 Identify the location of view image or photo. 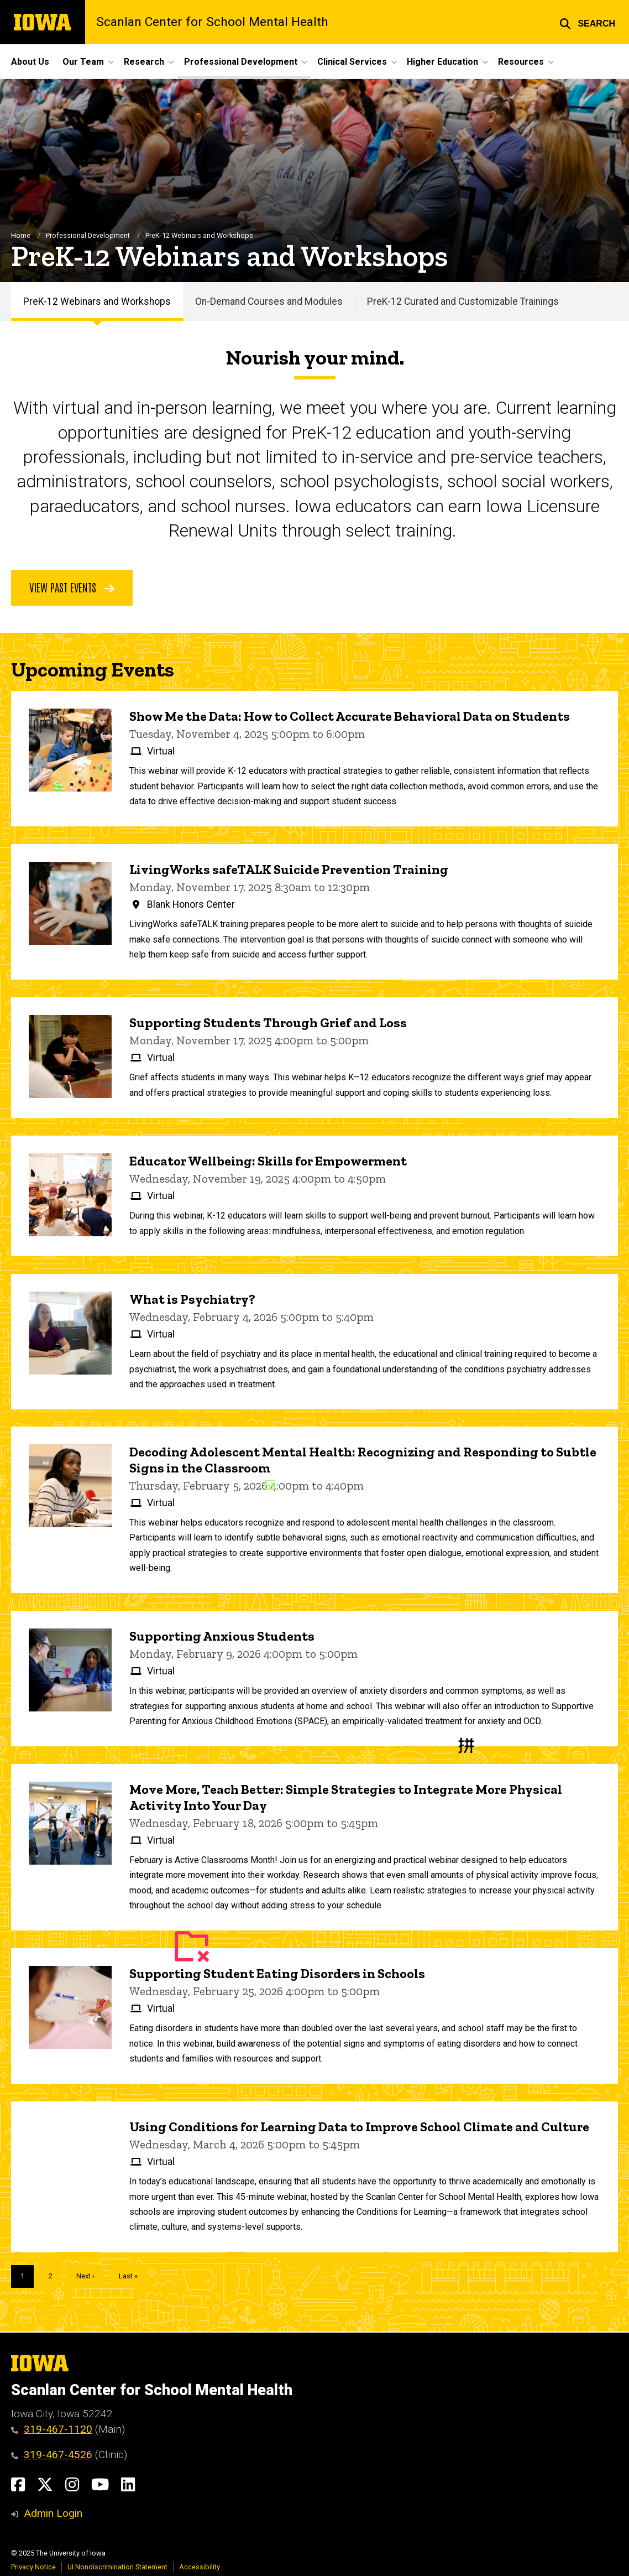
(270, 1485).